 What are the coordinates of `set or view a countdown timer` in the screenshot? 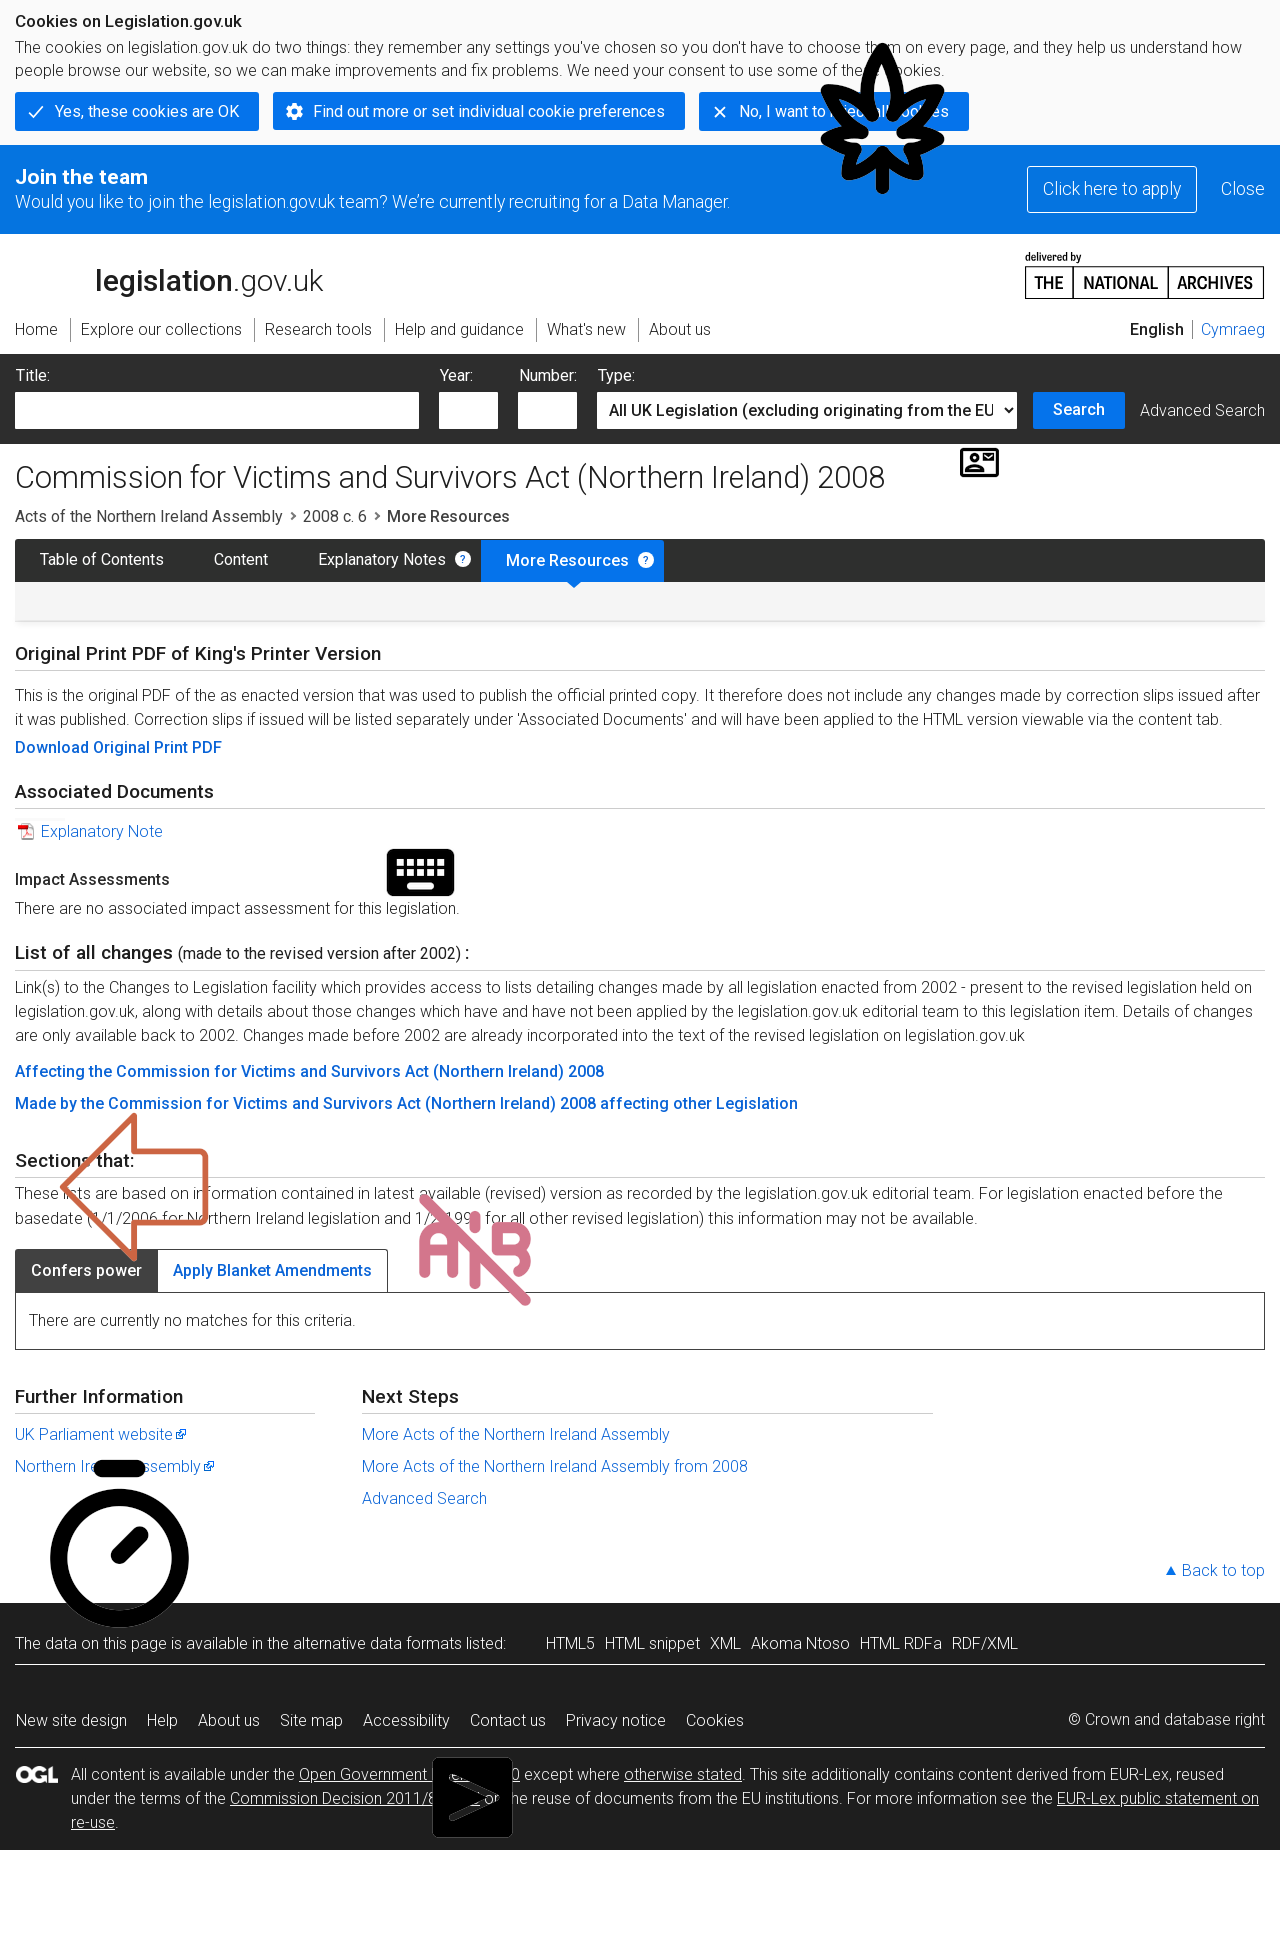 It's located at (119, 1549).